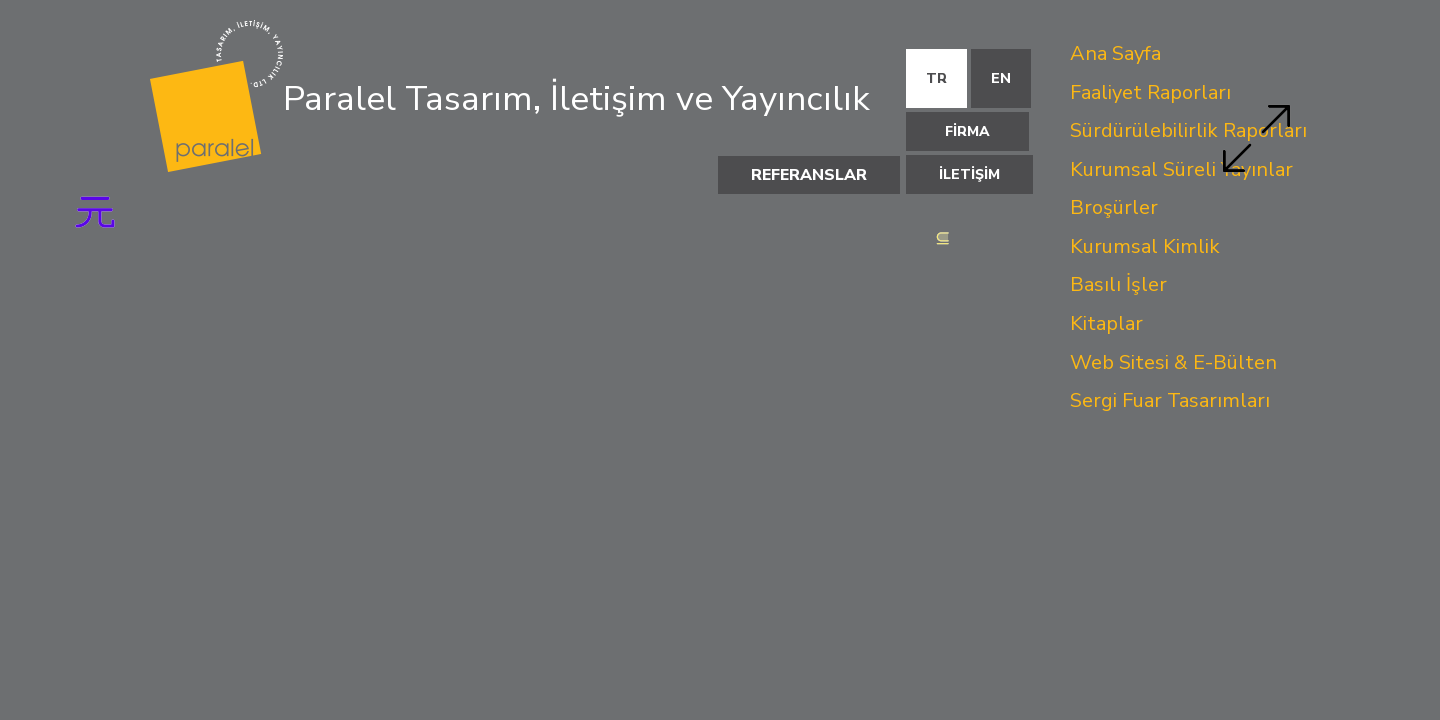 The width and height of the screenshot is (1440, 720). What do you see at coordinates (1256, 138) in the screenshot?
I see `expand to full screen` at bounding box center [1256, 138].